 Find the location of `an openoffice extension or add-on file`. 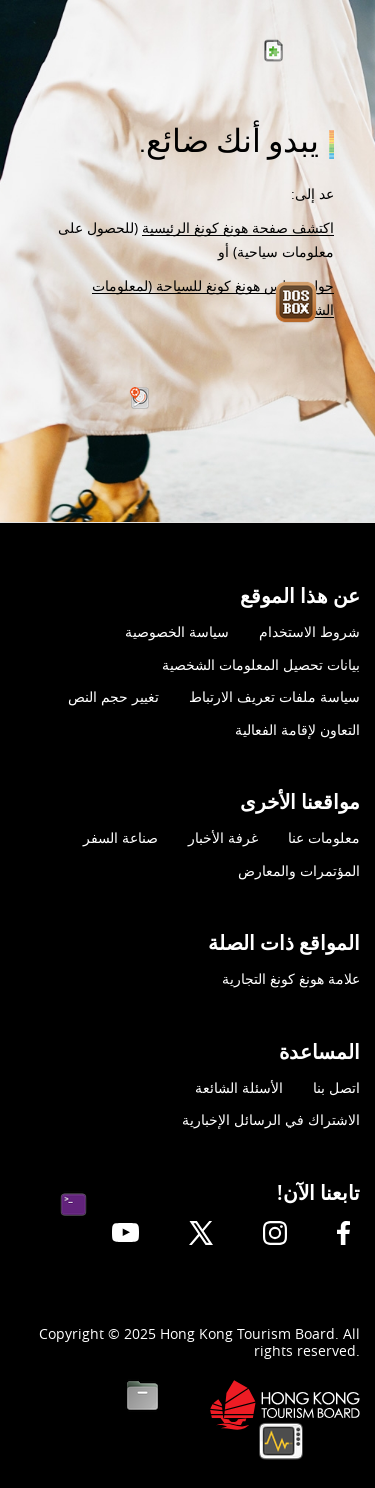

an openoffice extension or add-on file is located at coordinates (273, 50).